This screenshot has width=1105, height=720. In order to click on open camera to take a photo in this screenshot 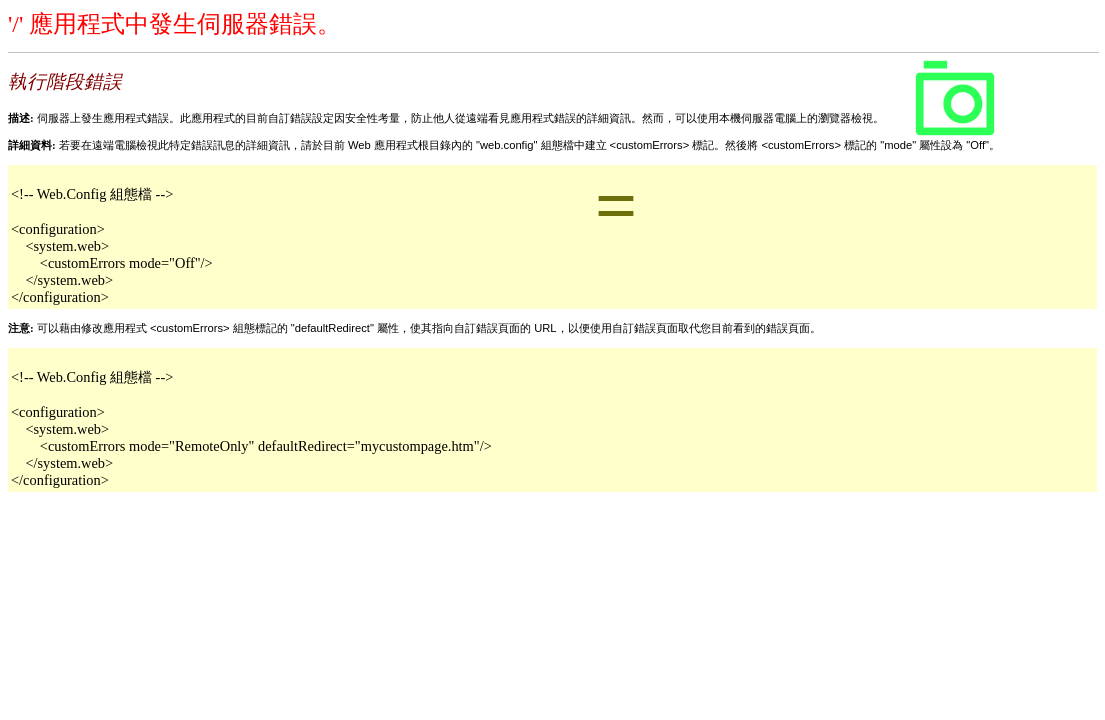, I will do `click(955, 100)`.